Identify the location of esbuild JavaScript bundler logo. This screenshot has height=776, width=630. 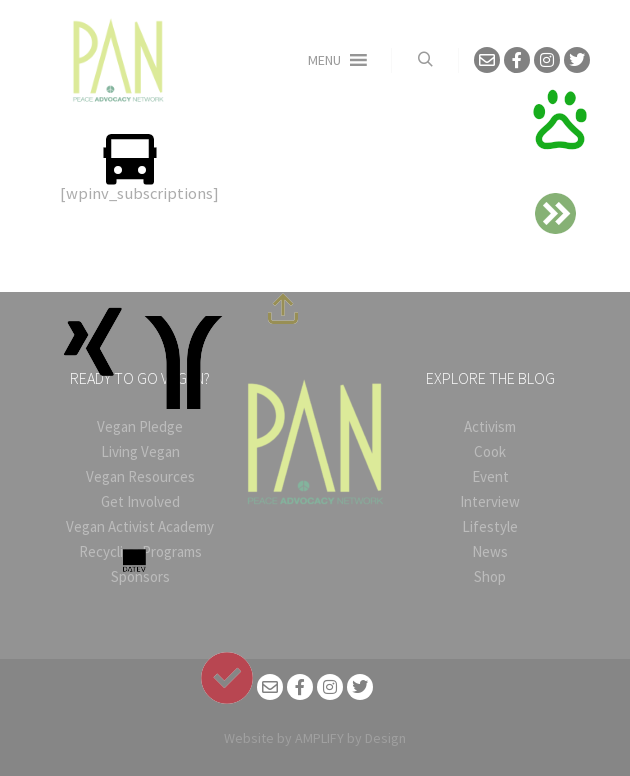
(555, 213).